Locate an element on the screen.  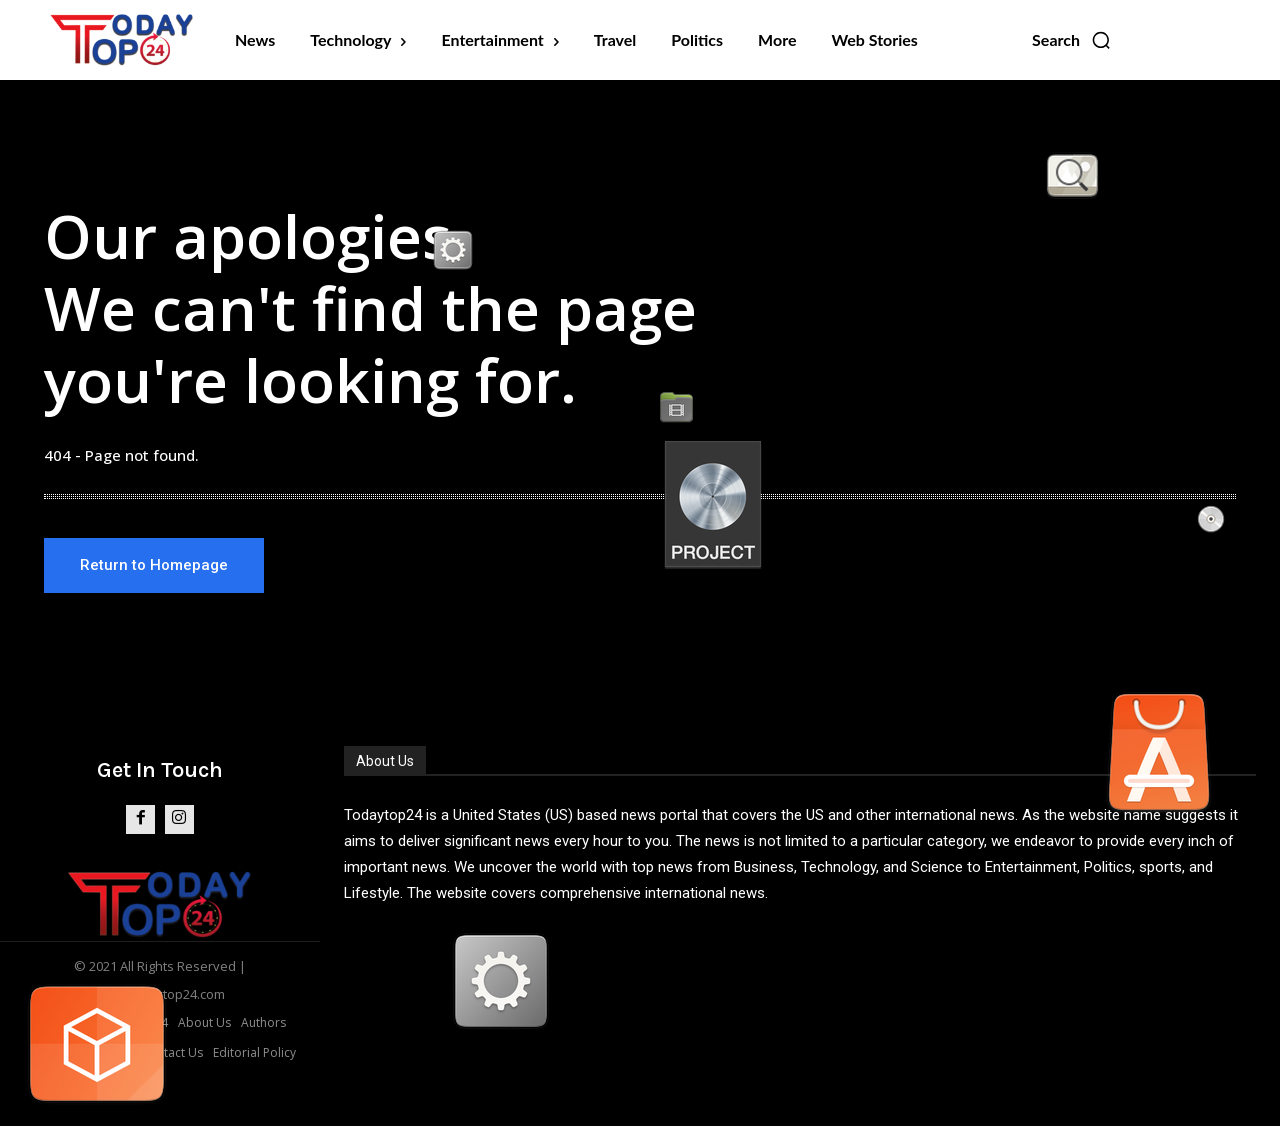
shared library file type indicator is located at coordinates (501, 981).